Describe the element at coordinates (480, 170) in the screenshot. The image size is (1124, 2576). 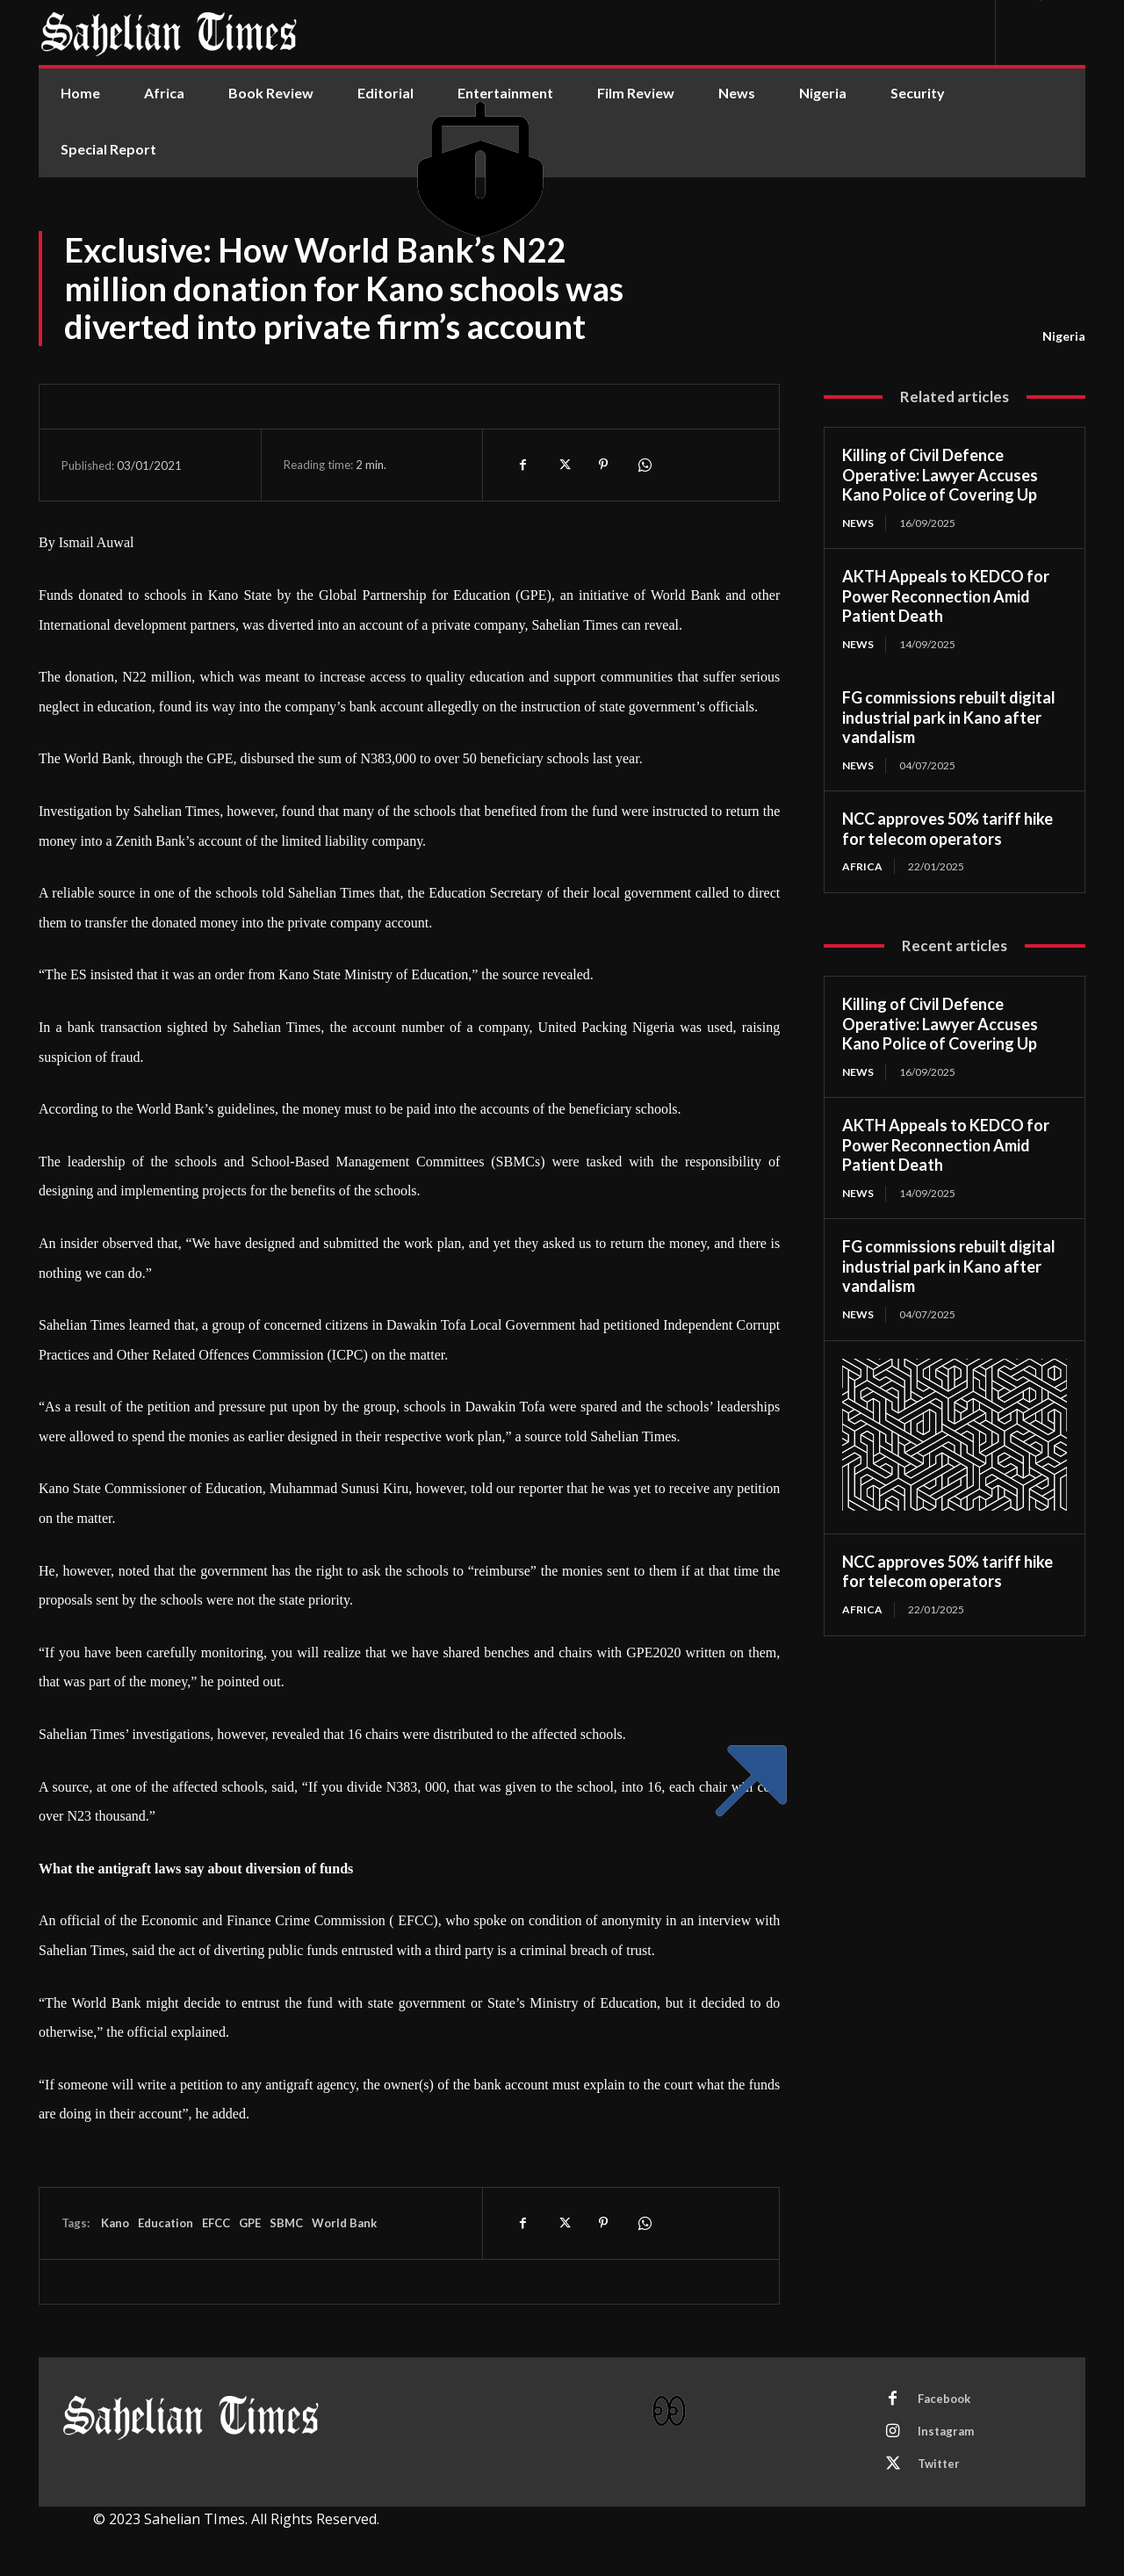
I see `access boat or ferry services` at that location.